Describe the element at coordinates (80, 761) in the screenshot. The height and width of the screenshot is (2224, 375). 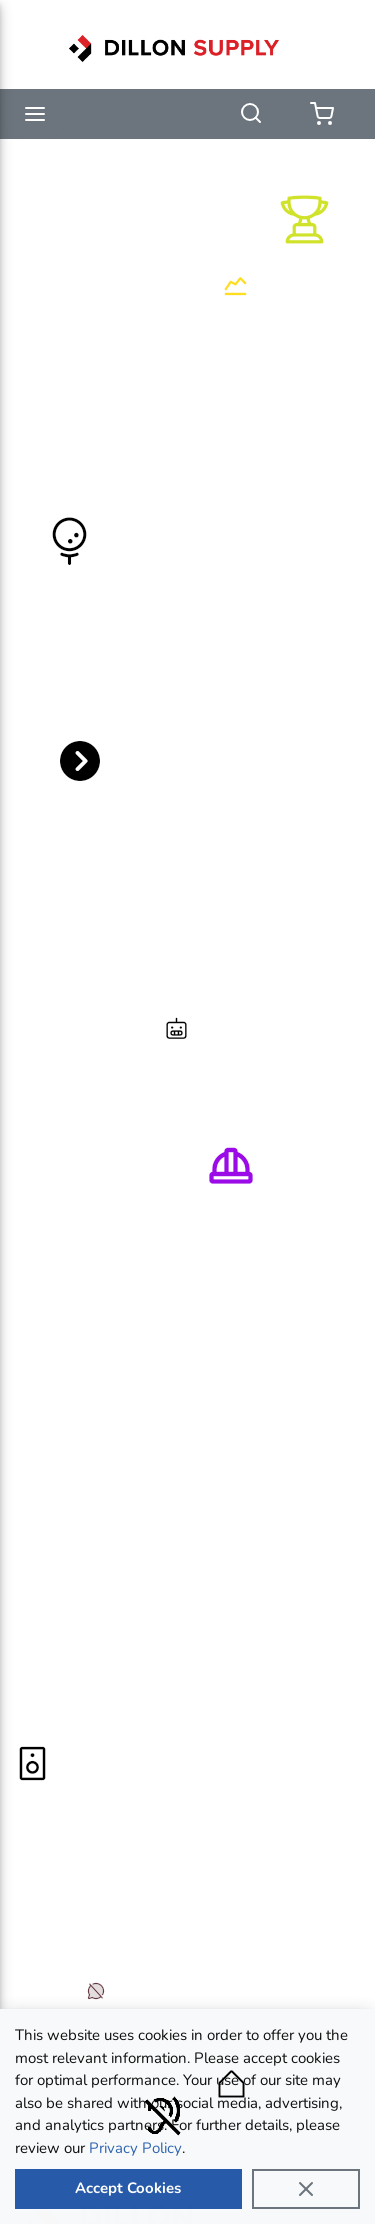
I see `go to next item or step` at that location.